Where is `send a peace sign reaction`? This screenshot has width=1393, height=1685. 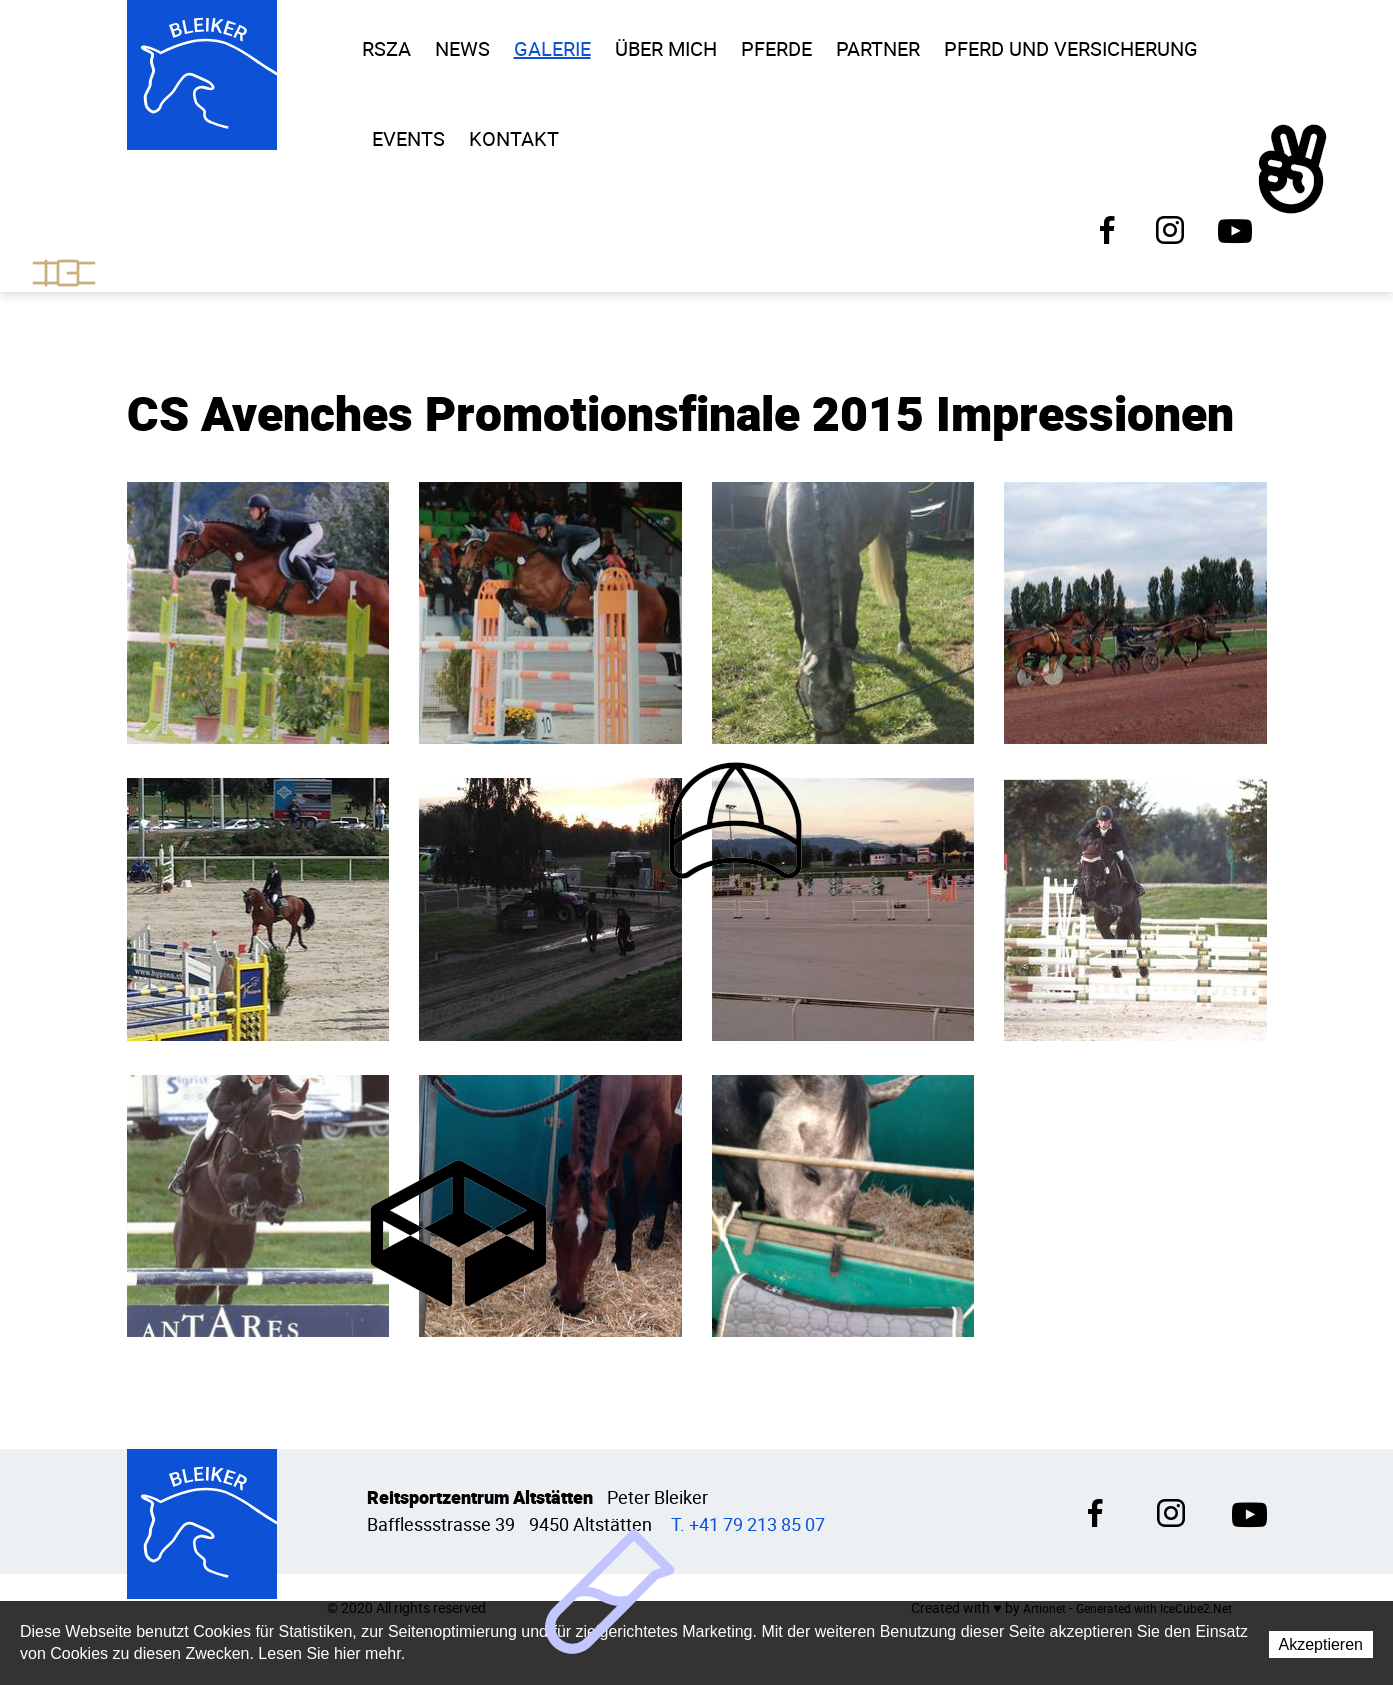 send a peace sign reaction is located at coordinates (1291, 169).